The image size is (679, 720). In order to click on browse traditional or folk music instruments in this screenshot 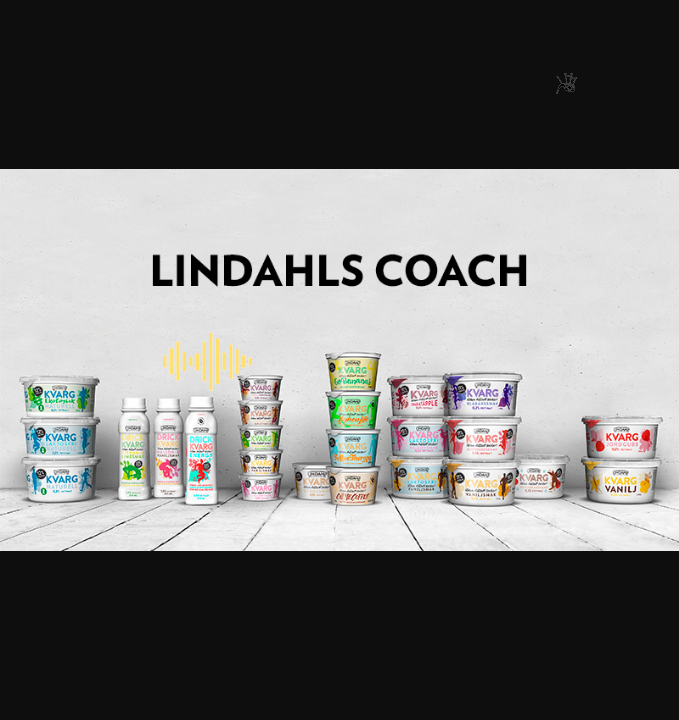, I will do `click(566, 83)`.